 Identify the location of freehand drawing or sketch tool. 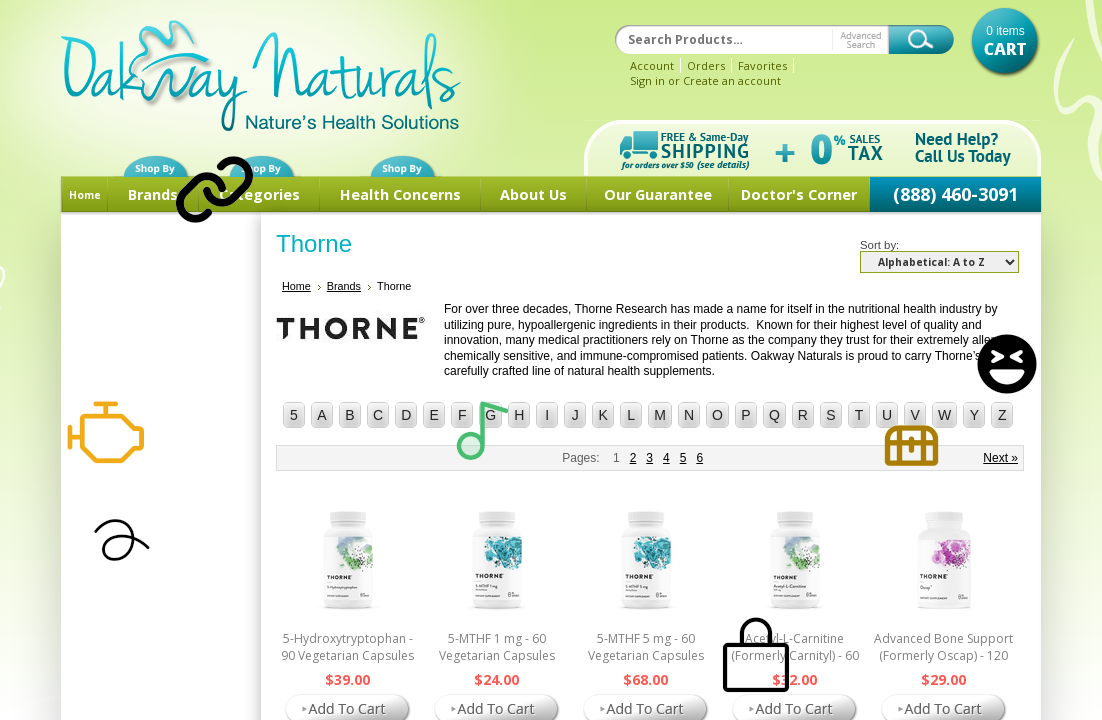
(119, 540).